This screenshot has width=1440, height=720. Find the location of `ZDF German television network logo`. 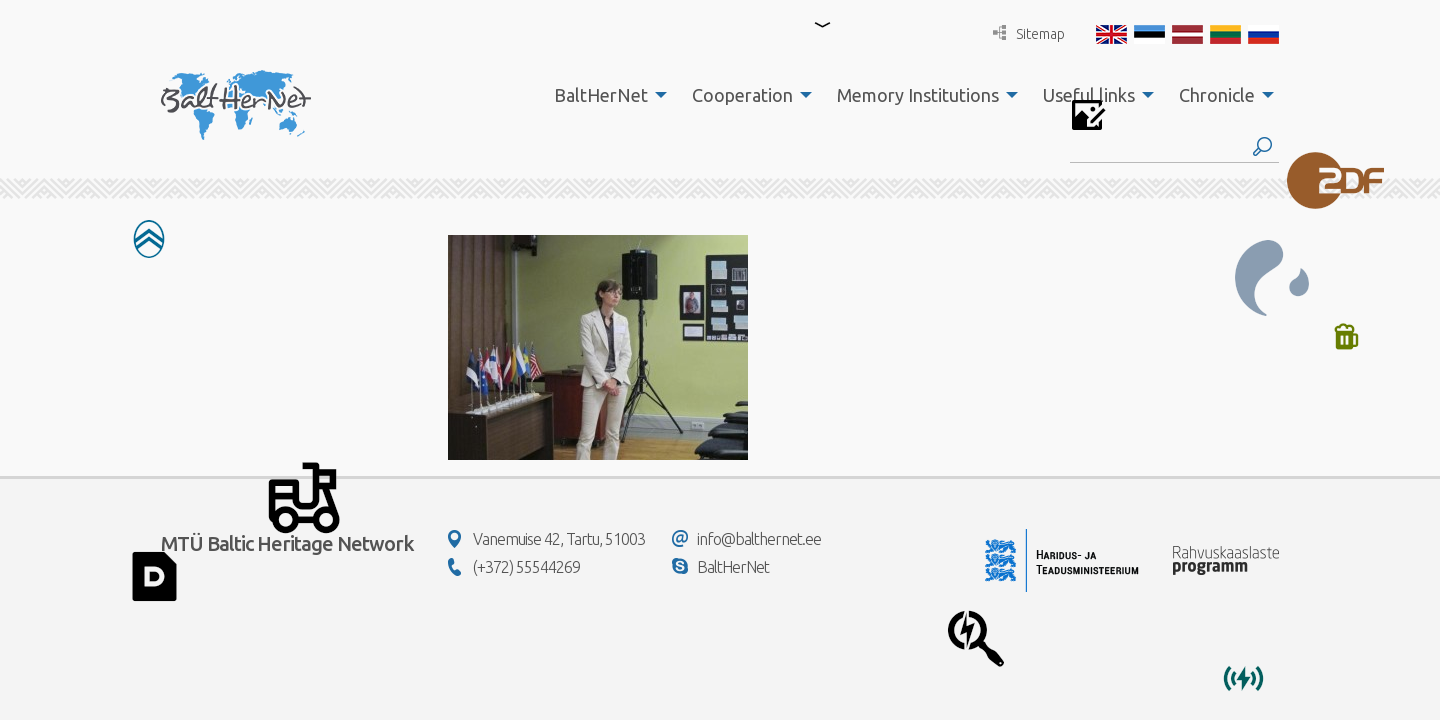

ZDF German television network logo is located at coordinates (1335, 180).